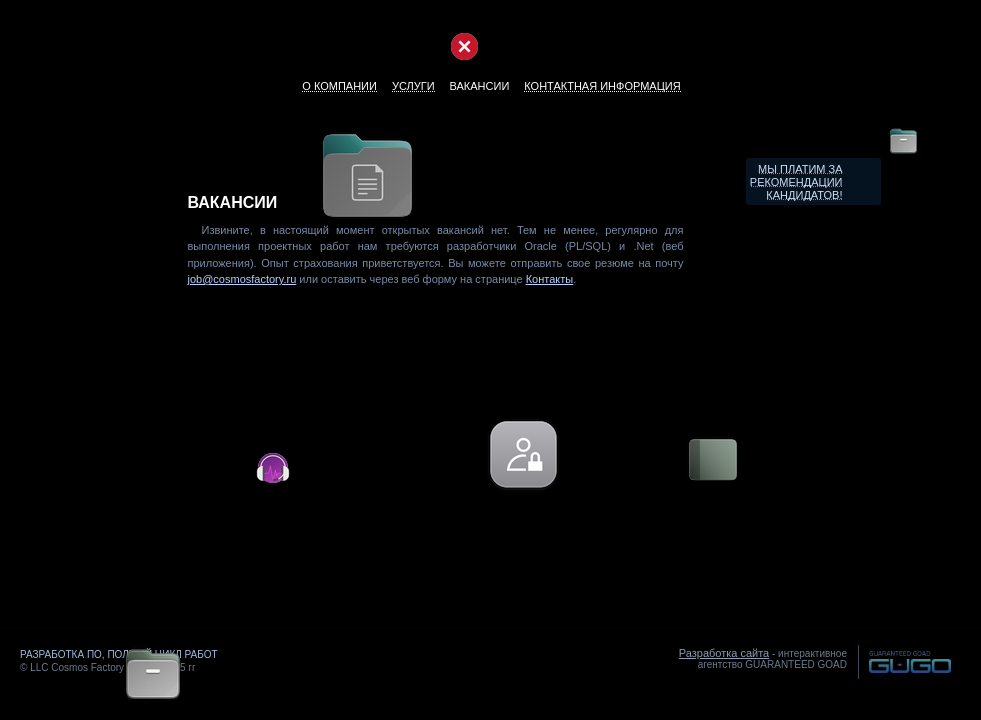  I want to click on cancel or close the current action, so click(464, 46).